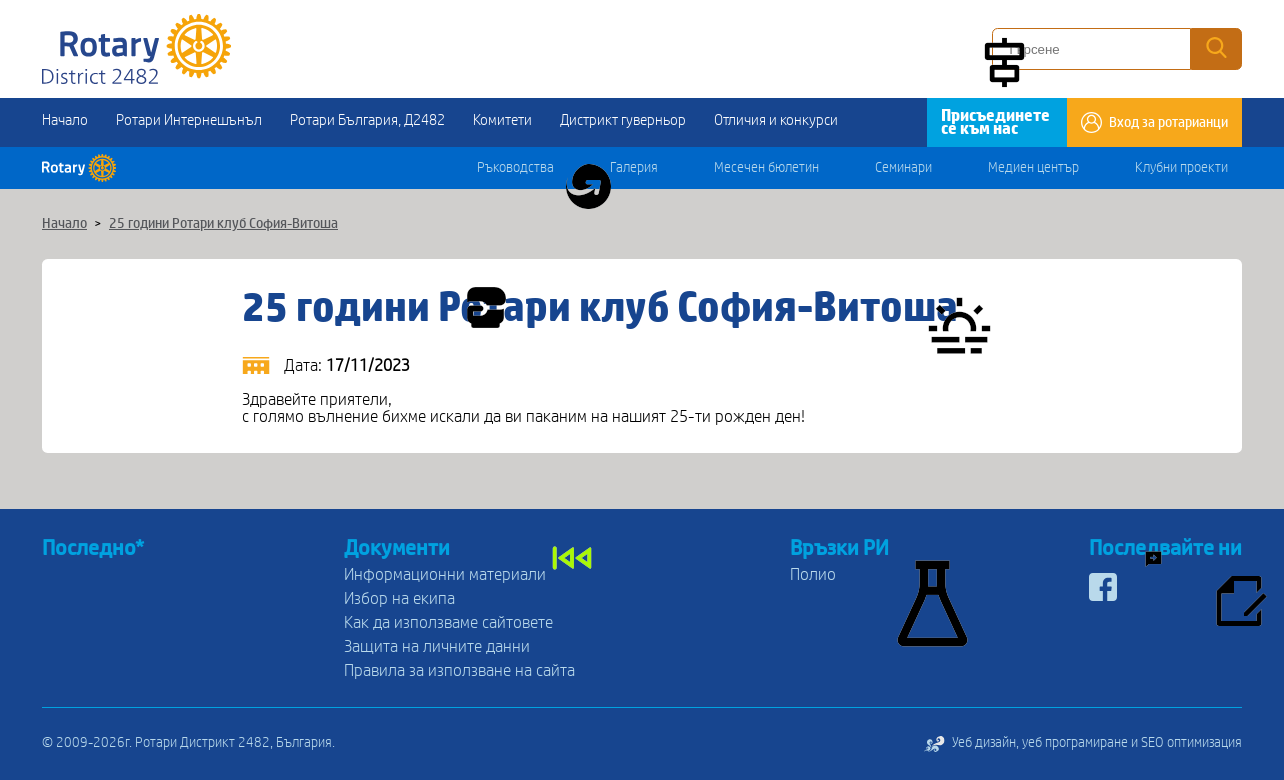 This screenshot has height=780, width=1284. Describe the element at coordinates (1004, 62) in the screenshot. I see `align selected items to horizontal center` at that location.